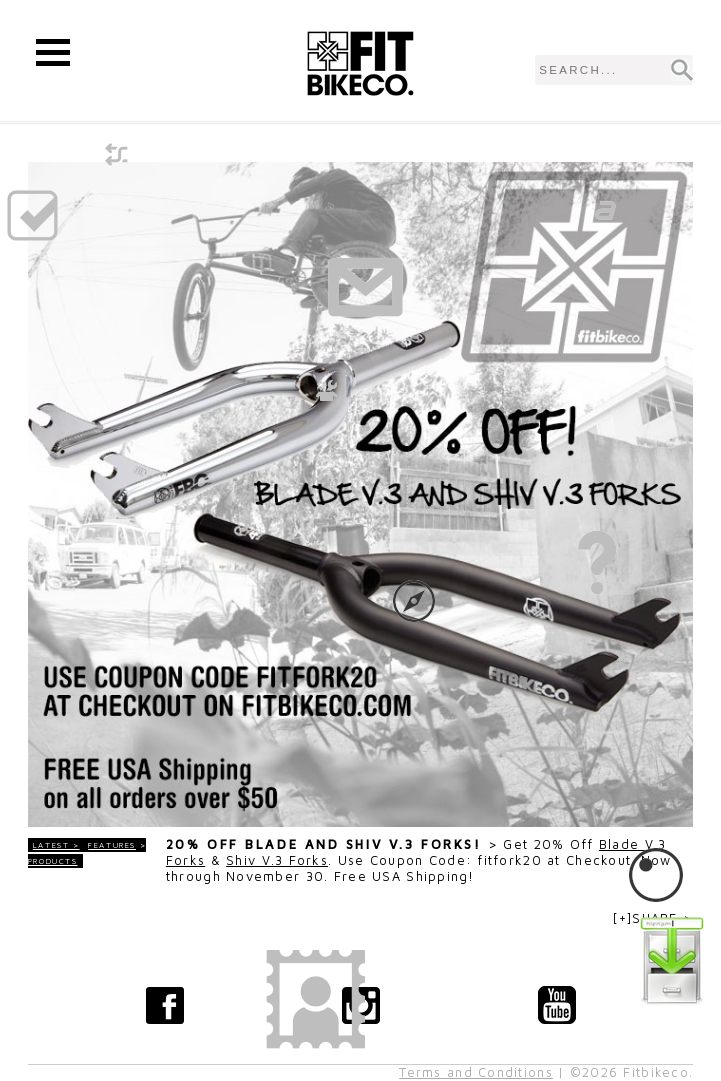  Describe the element at coordinates (116, 154) in the screenshot. I see `shuffle playlist in right-to-left order` at that location.